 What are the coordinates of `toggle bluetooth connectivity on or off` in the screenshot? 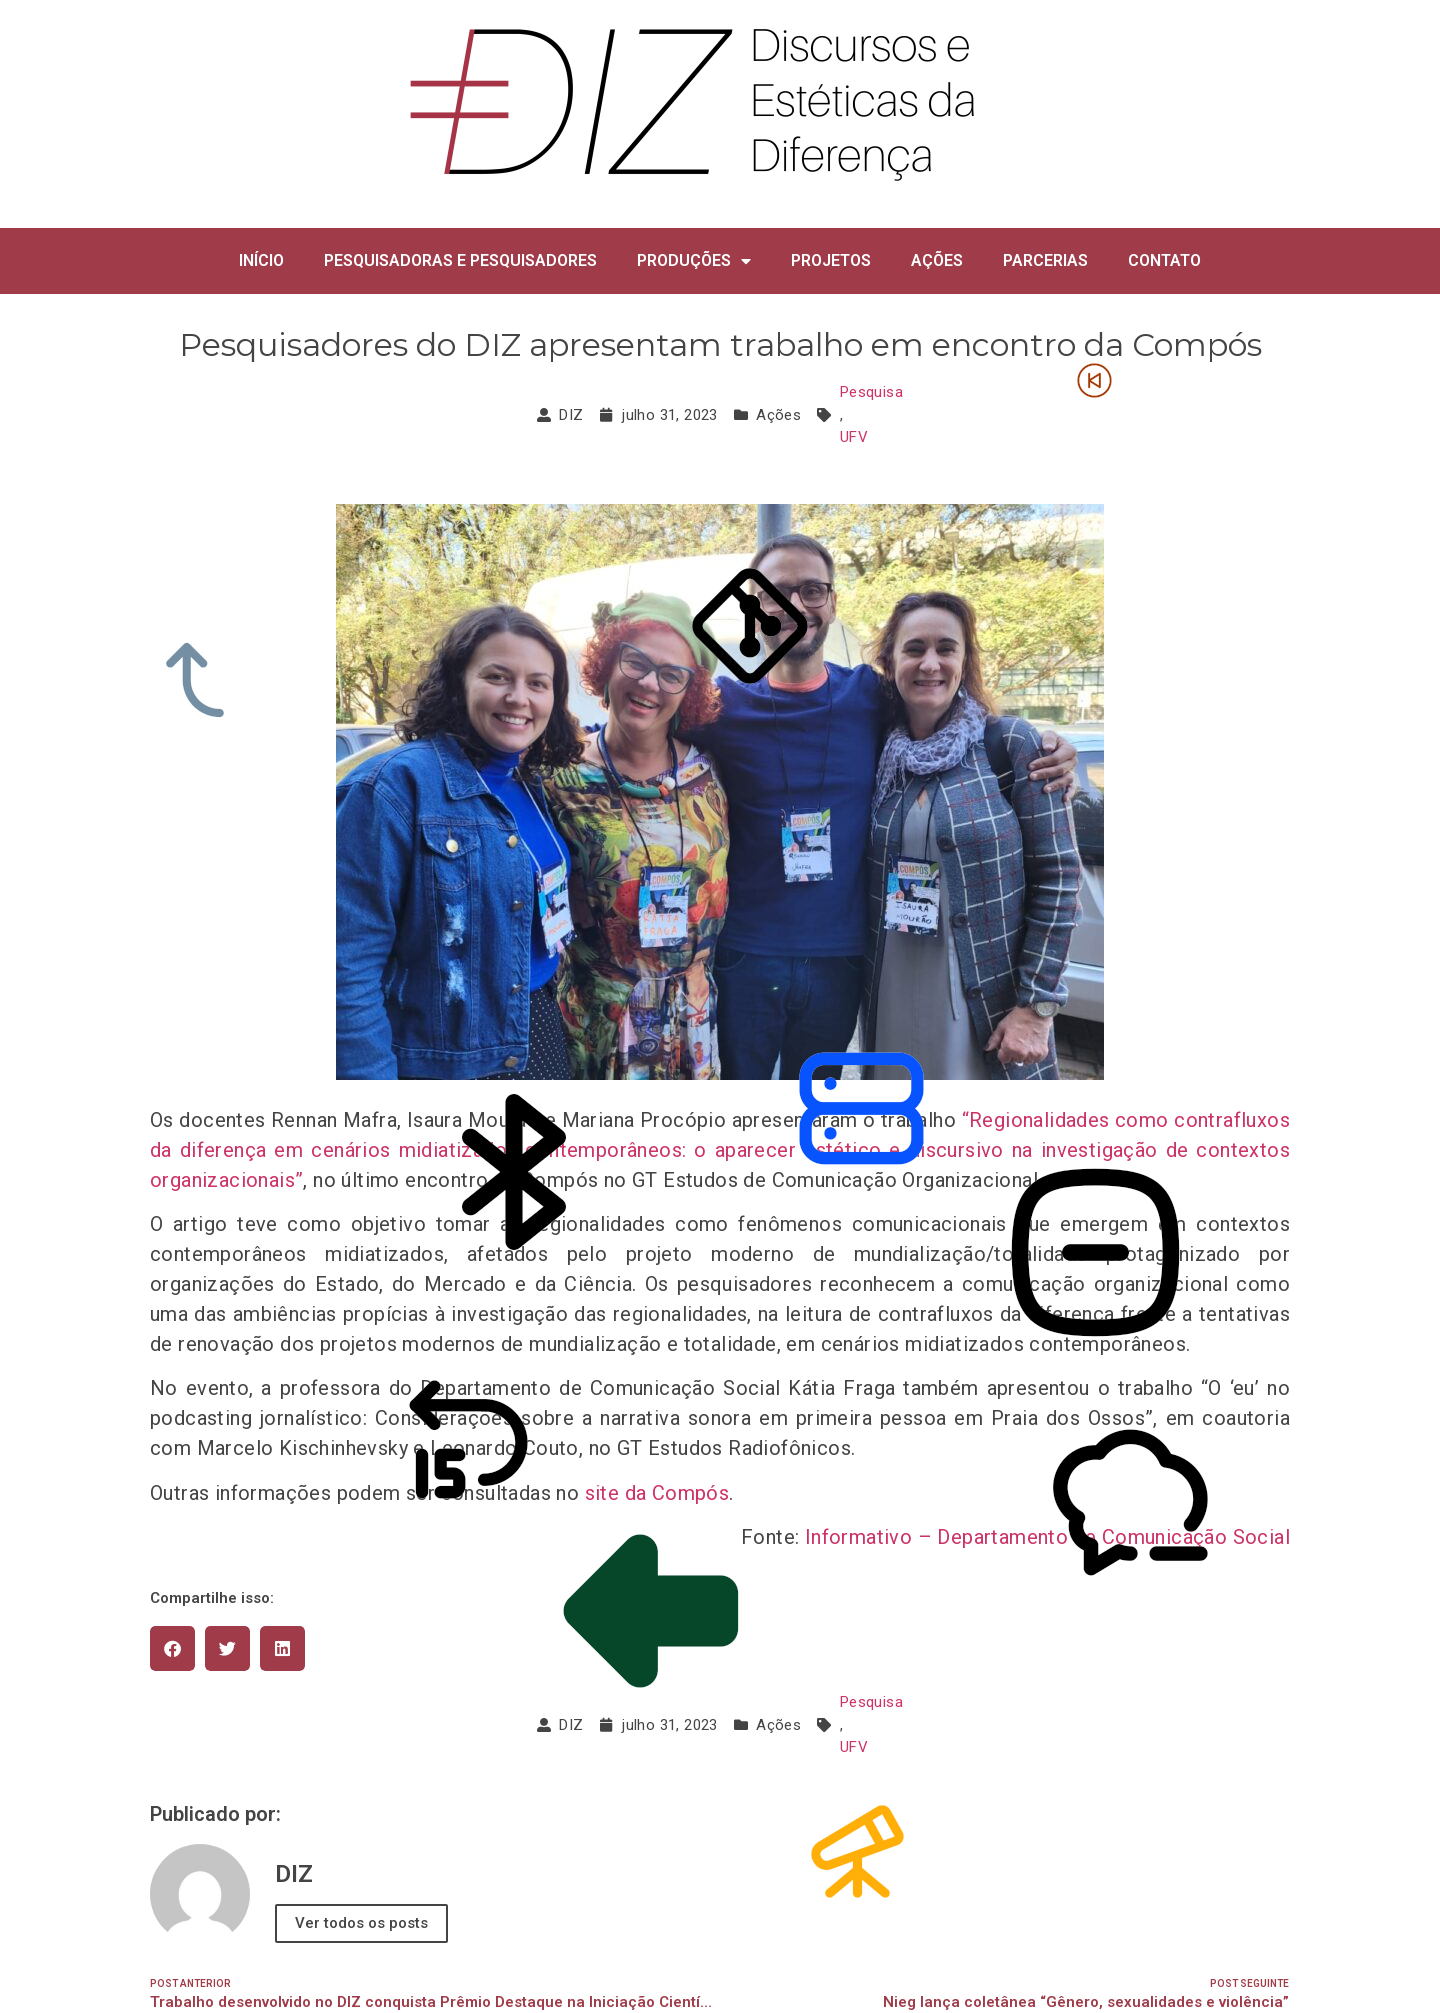 It's located at (514, 1172).